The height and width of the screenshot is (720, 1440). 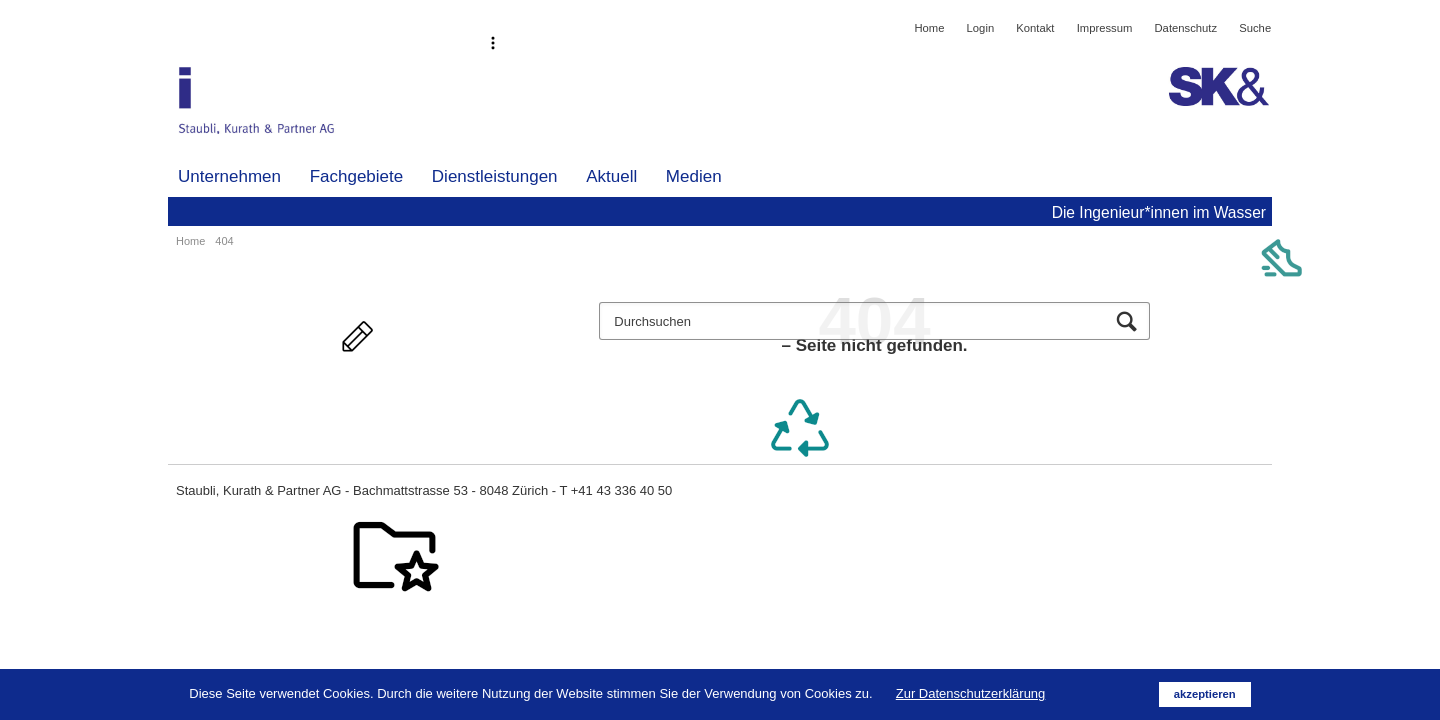 I want to click on recycle or dispose of item responsibly, so click(x=800, y=428).